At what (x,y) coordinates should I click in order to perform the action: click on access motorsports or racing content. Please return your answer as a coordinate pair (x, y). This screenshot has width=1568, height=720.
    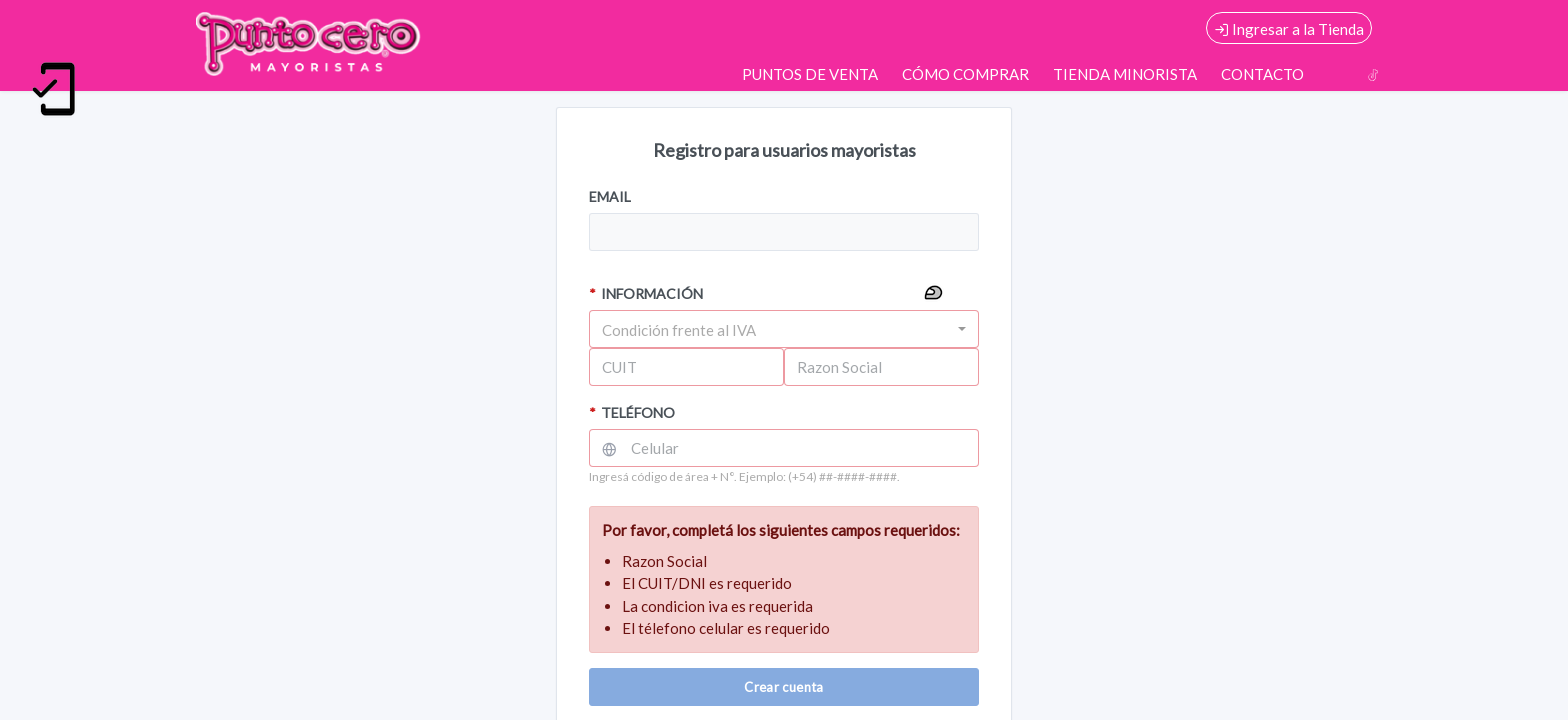
    Looking at the image, I should click on (933, 292).